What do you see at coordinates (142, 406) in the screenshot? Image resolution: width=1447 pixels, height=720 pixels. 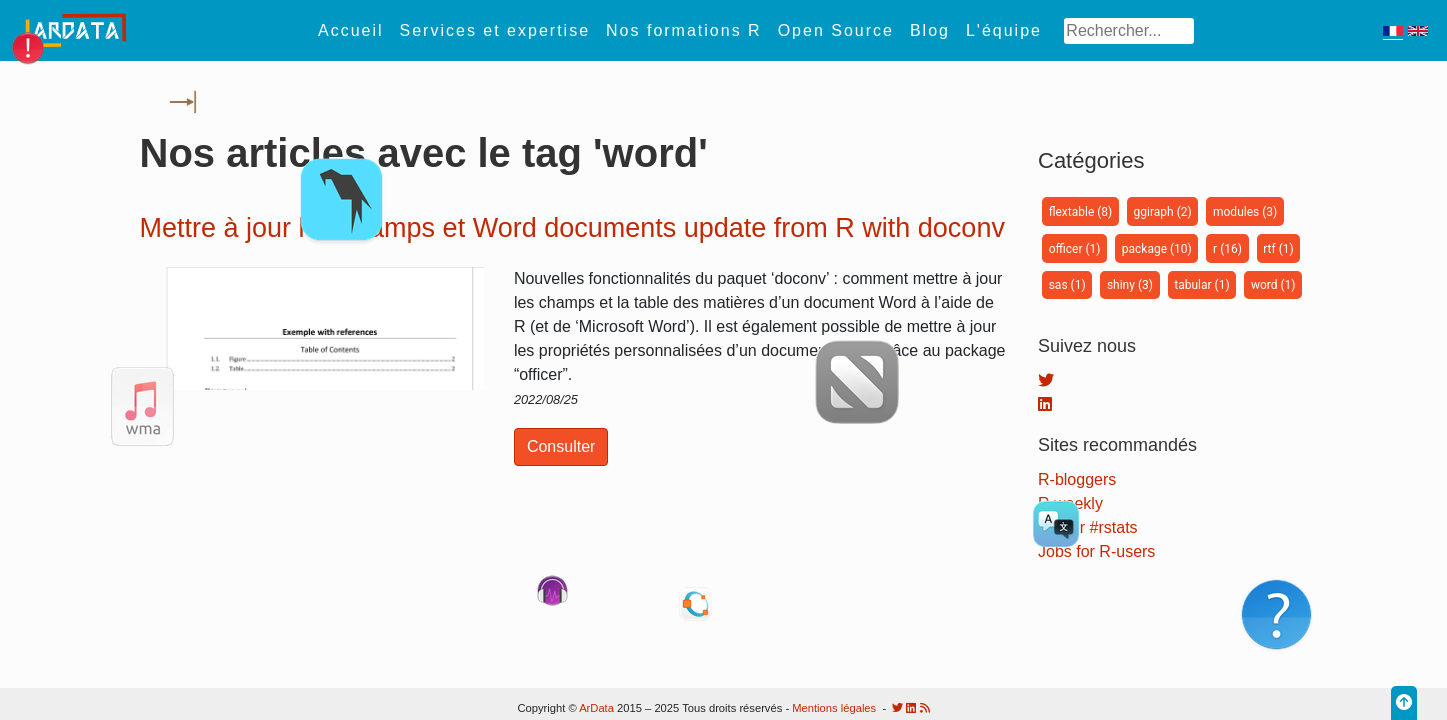 I see `a windows media audio file` at bounding box center [142, 406].